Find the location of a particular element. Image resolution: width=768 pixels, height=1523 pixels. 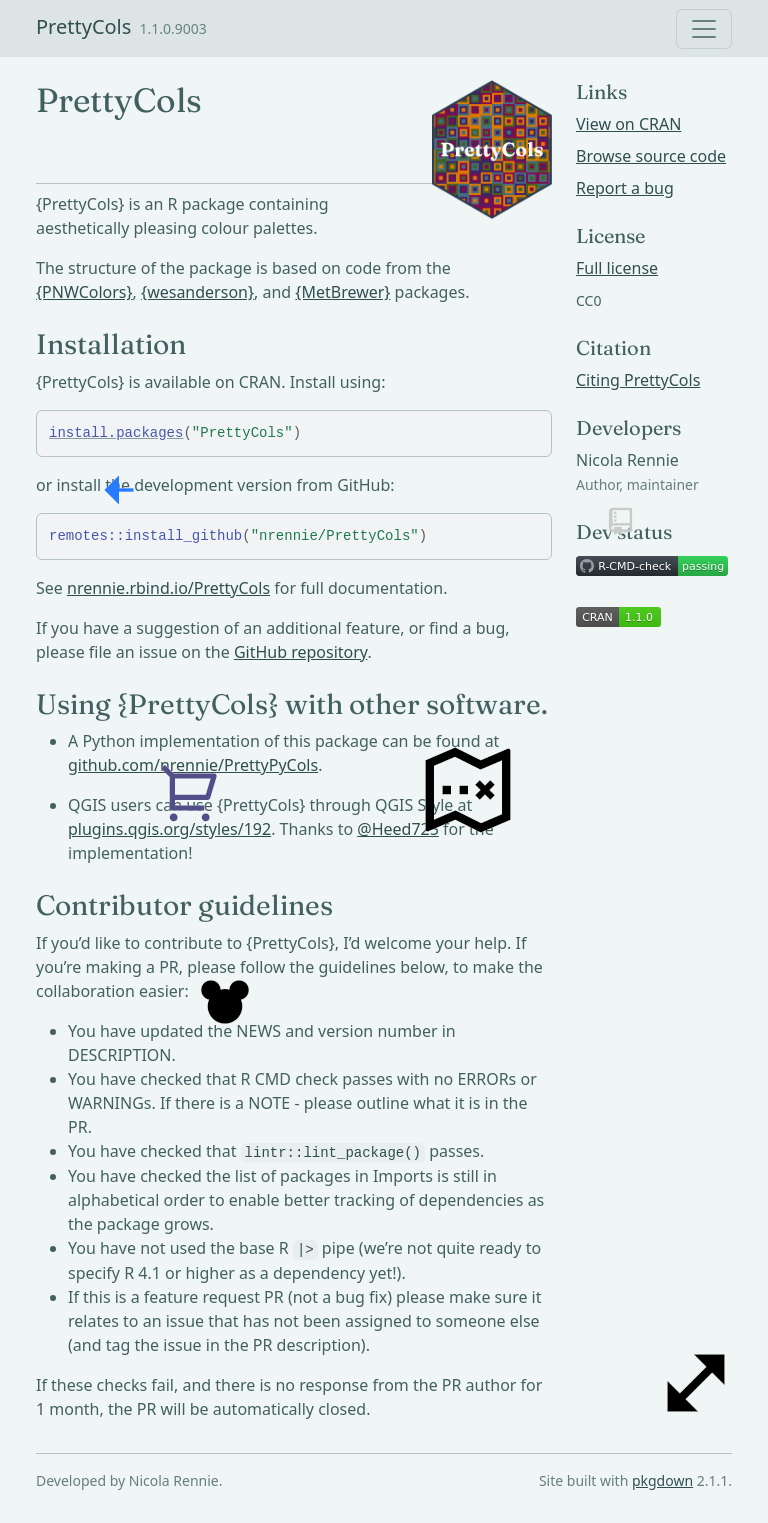

access Disney content or services is located at coordinates (225, 1002).